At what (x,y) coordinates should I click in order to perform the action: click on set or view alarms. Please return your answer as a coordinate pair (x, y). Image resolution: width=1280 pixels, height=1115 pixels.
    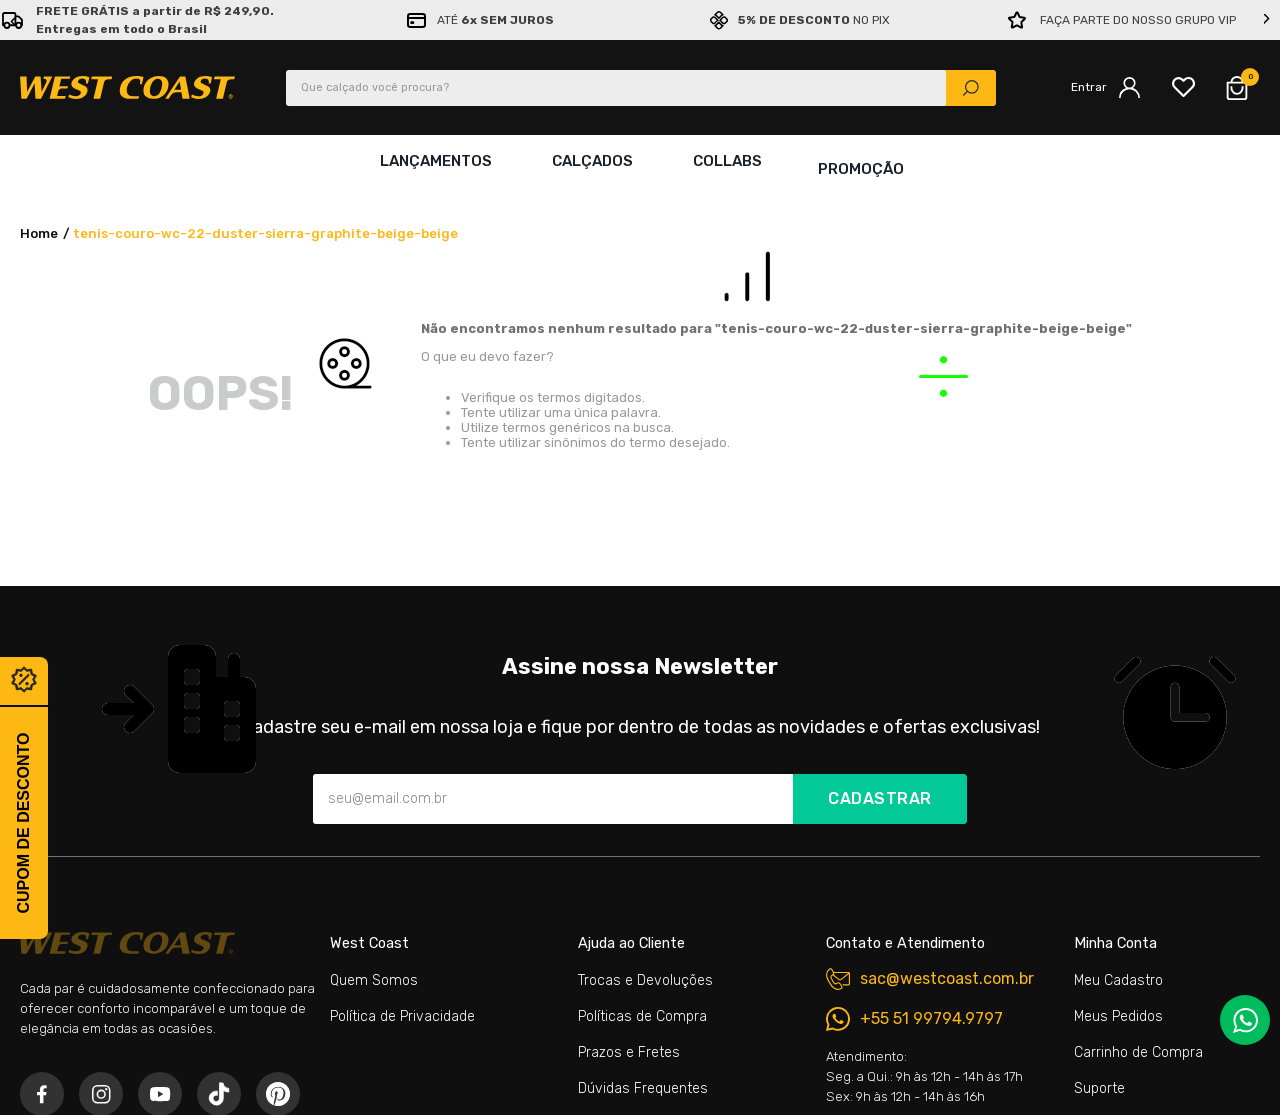
    Looking at the image, I should click on (1175, 713).